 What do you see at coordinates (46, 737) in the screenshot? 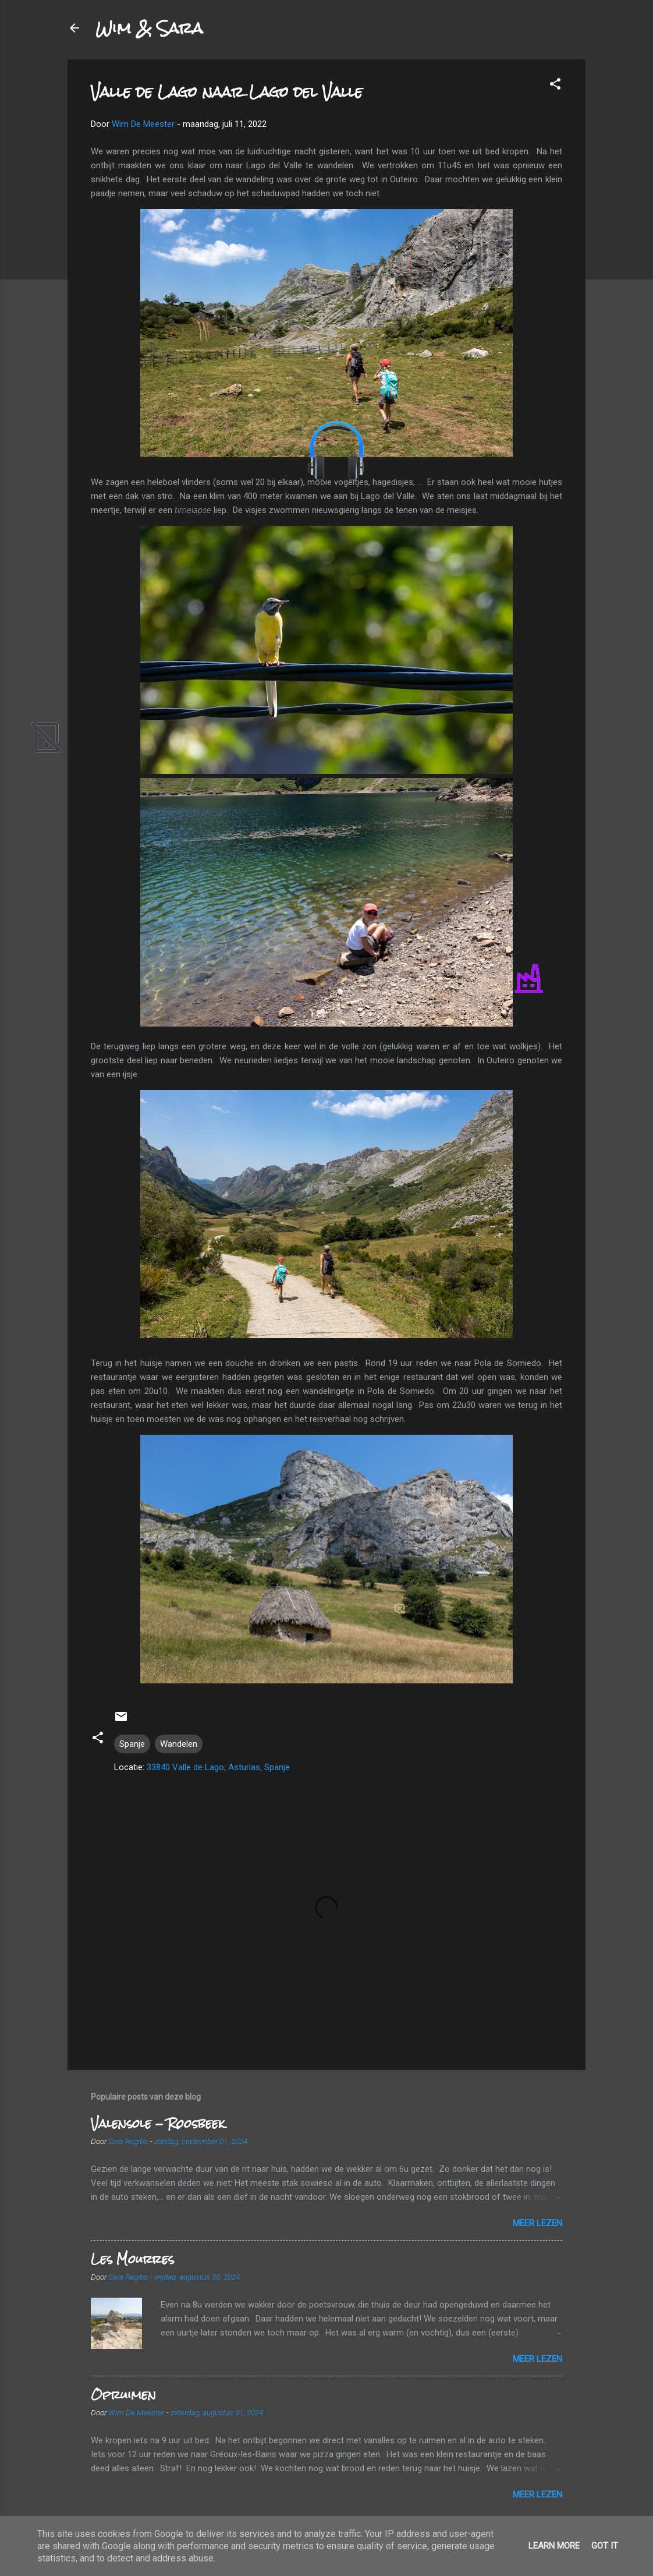
I see `tablet device is disabled or unavailable` at bounding box center [46, 737].